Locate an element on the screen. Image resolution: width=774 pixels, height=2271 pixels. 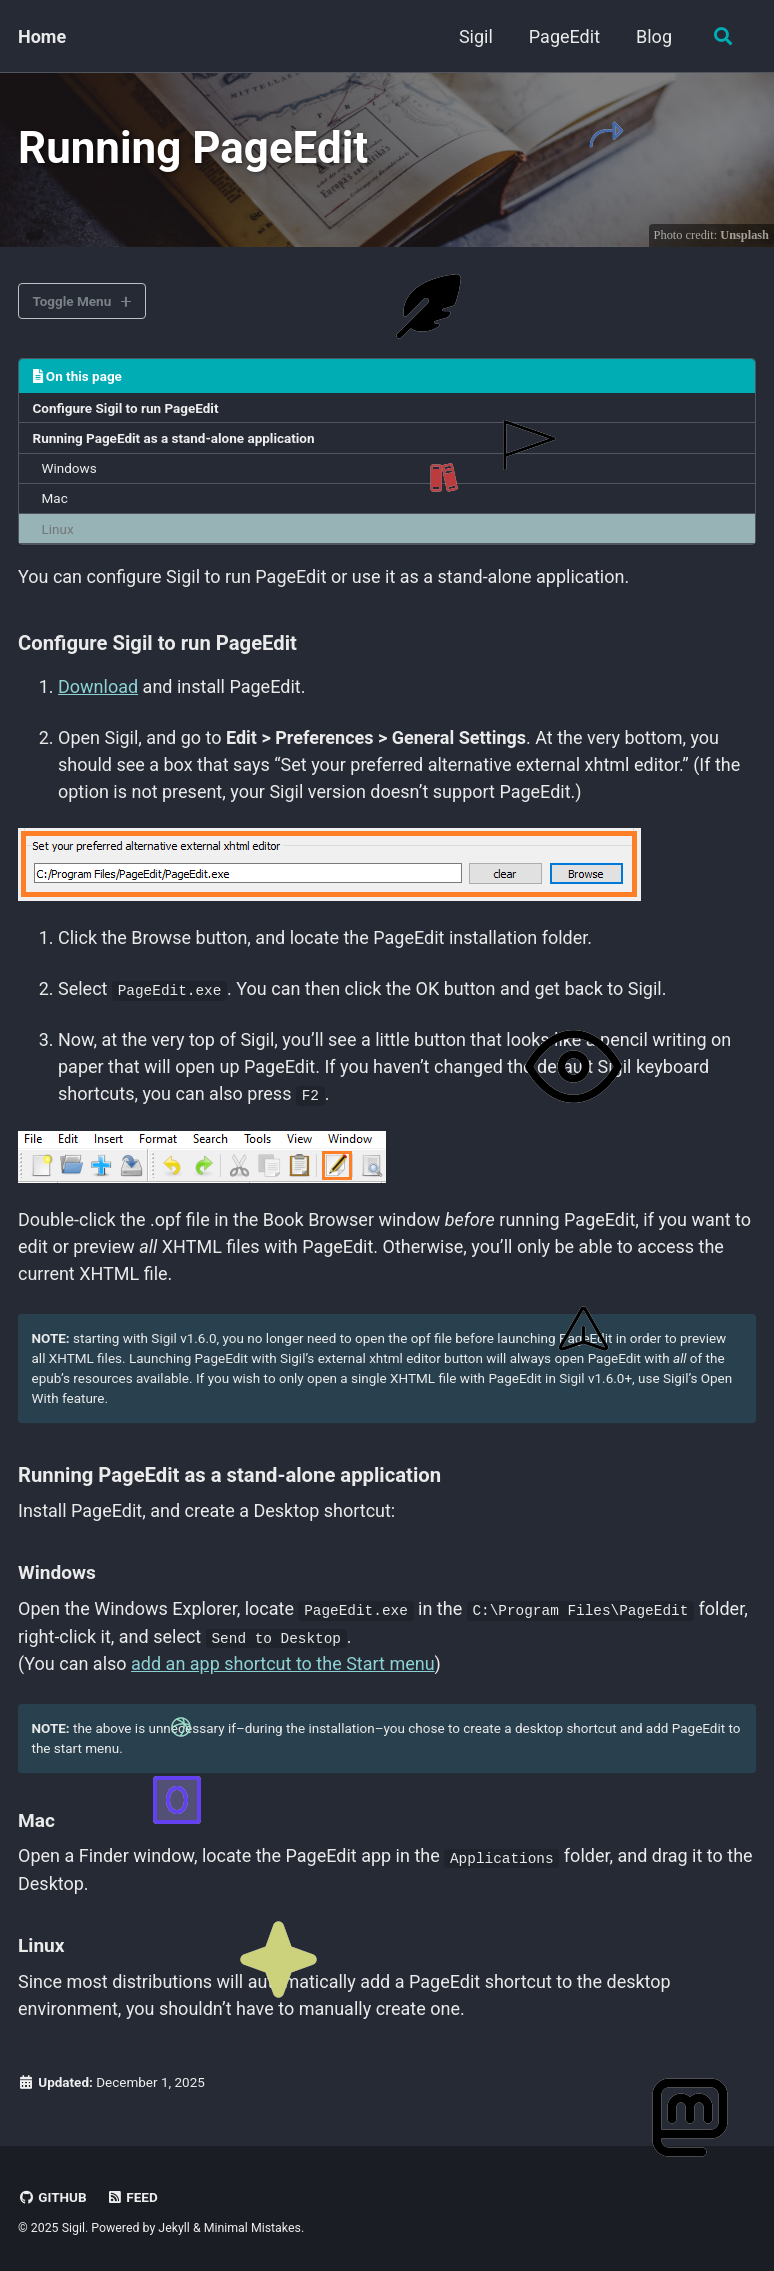
flag or bookmark an item is located at coordinates (524, 445).